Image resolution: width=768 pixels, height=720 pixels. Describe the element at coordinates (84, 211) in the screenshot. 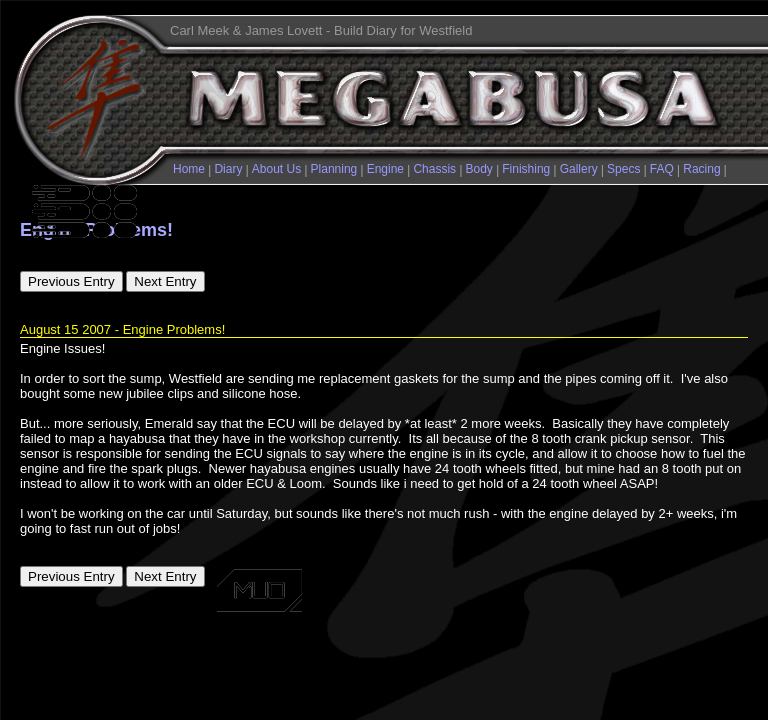

I see `modin library logo` at that location.